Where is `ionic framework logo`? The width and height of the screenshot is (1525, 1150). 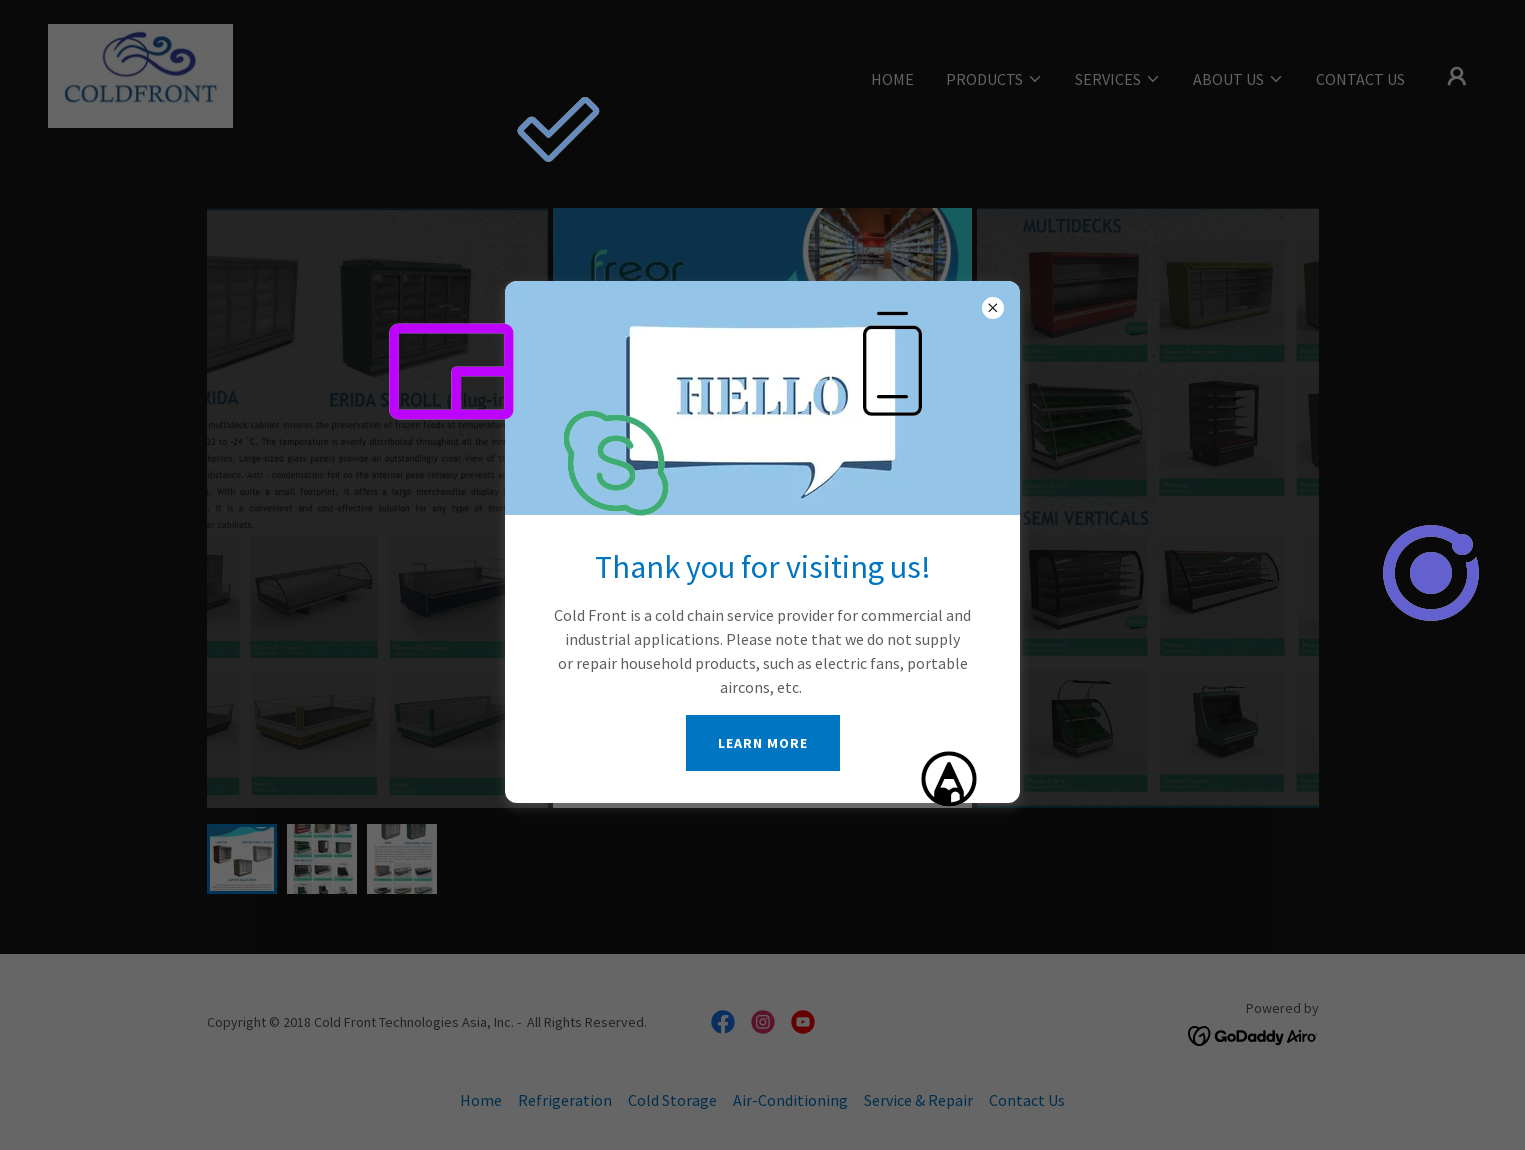
ionic framework logo is located at coordinates (1431, 573).